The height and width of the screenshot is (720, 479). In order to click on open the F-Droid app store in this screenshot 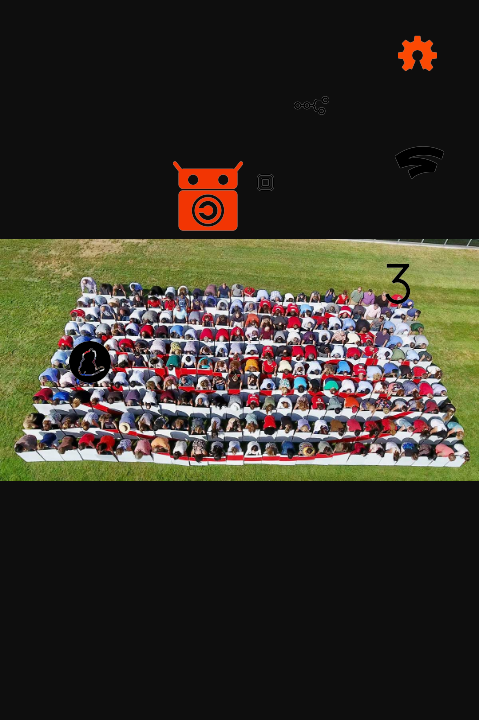, I will do `click(208, 196)`.